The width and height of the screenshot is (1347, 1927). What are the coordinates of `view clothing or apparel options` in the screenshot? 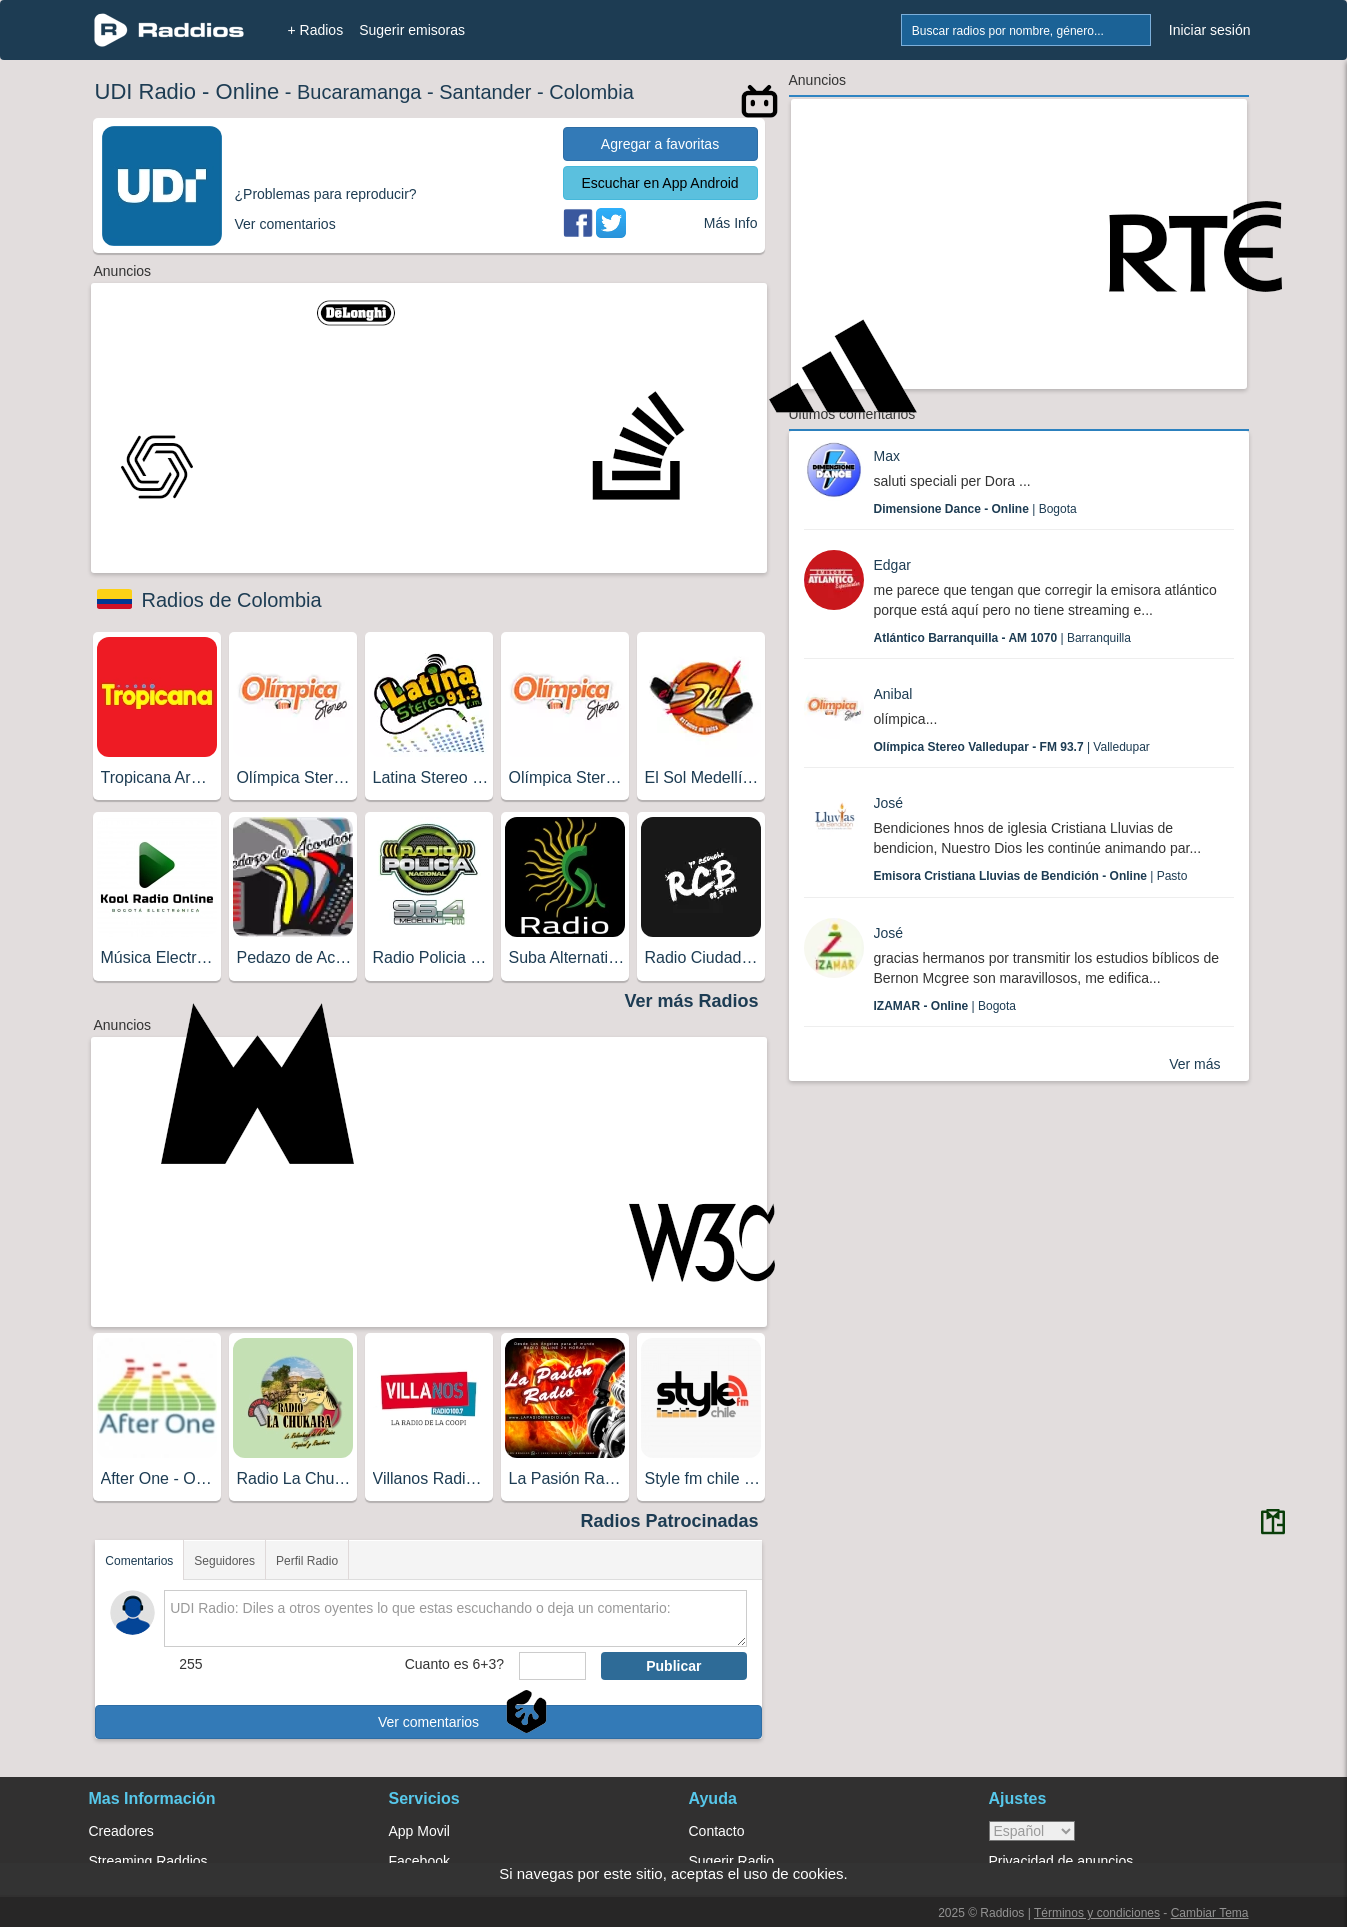 It's located at (1273, 1521).